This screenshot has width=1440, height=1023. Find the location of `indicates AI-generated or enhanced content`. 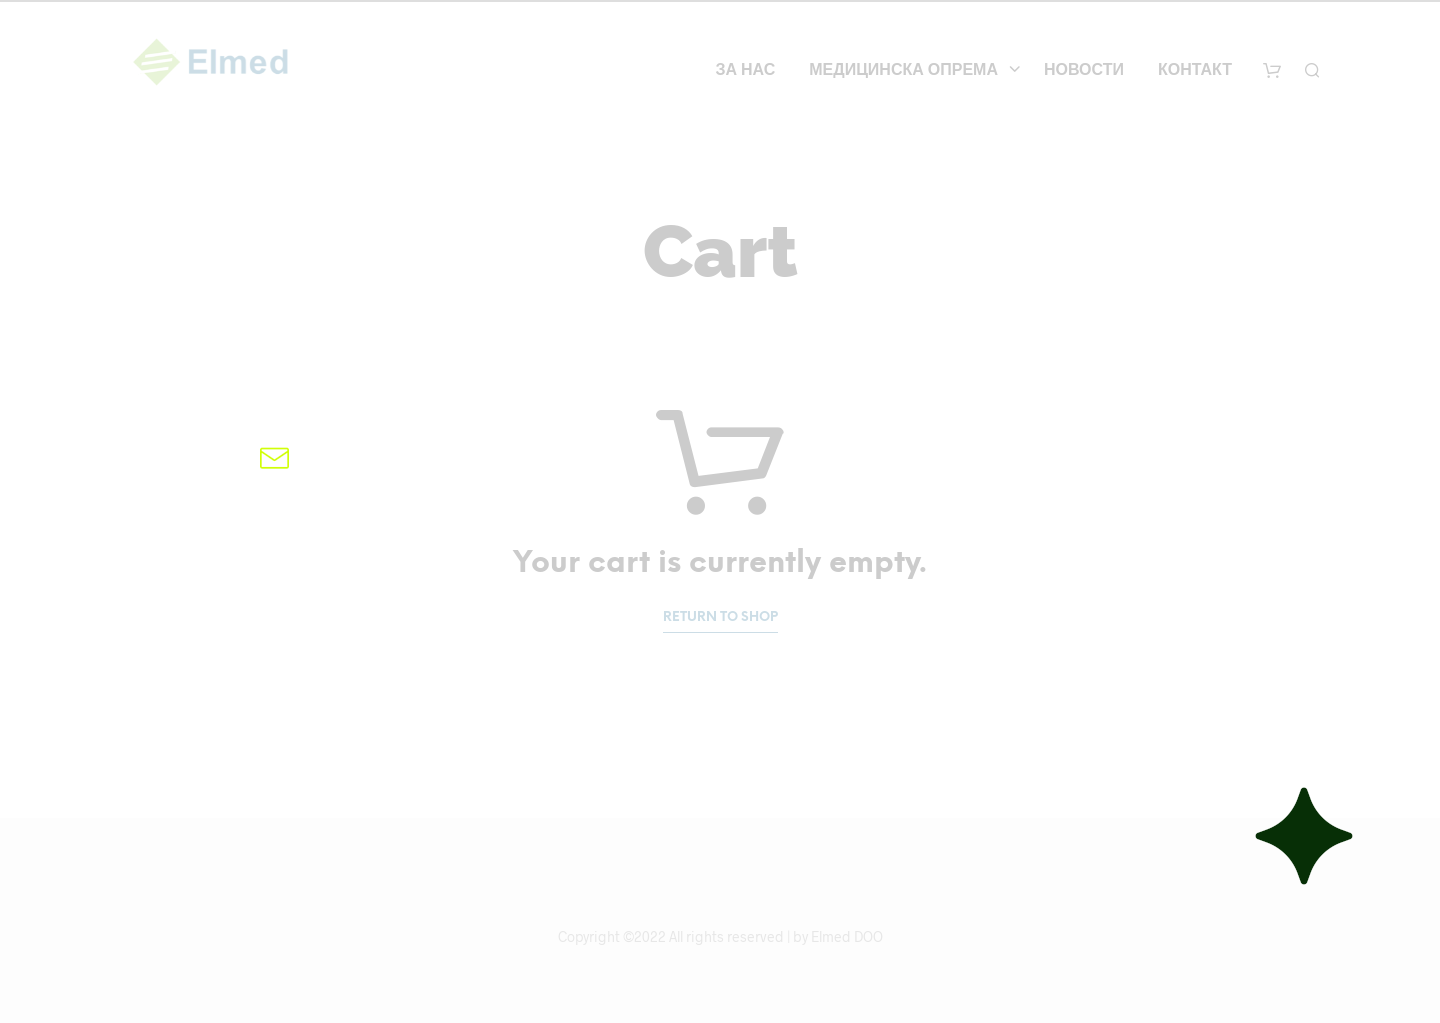

indicates AI-generated or enhanced content is located at coordinates (1304, 836).